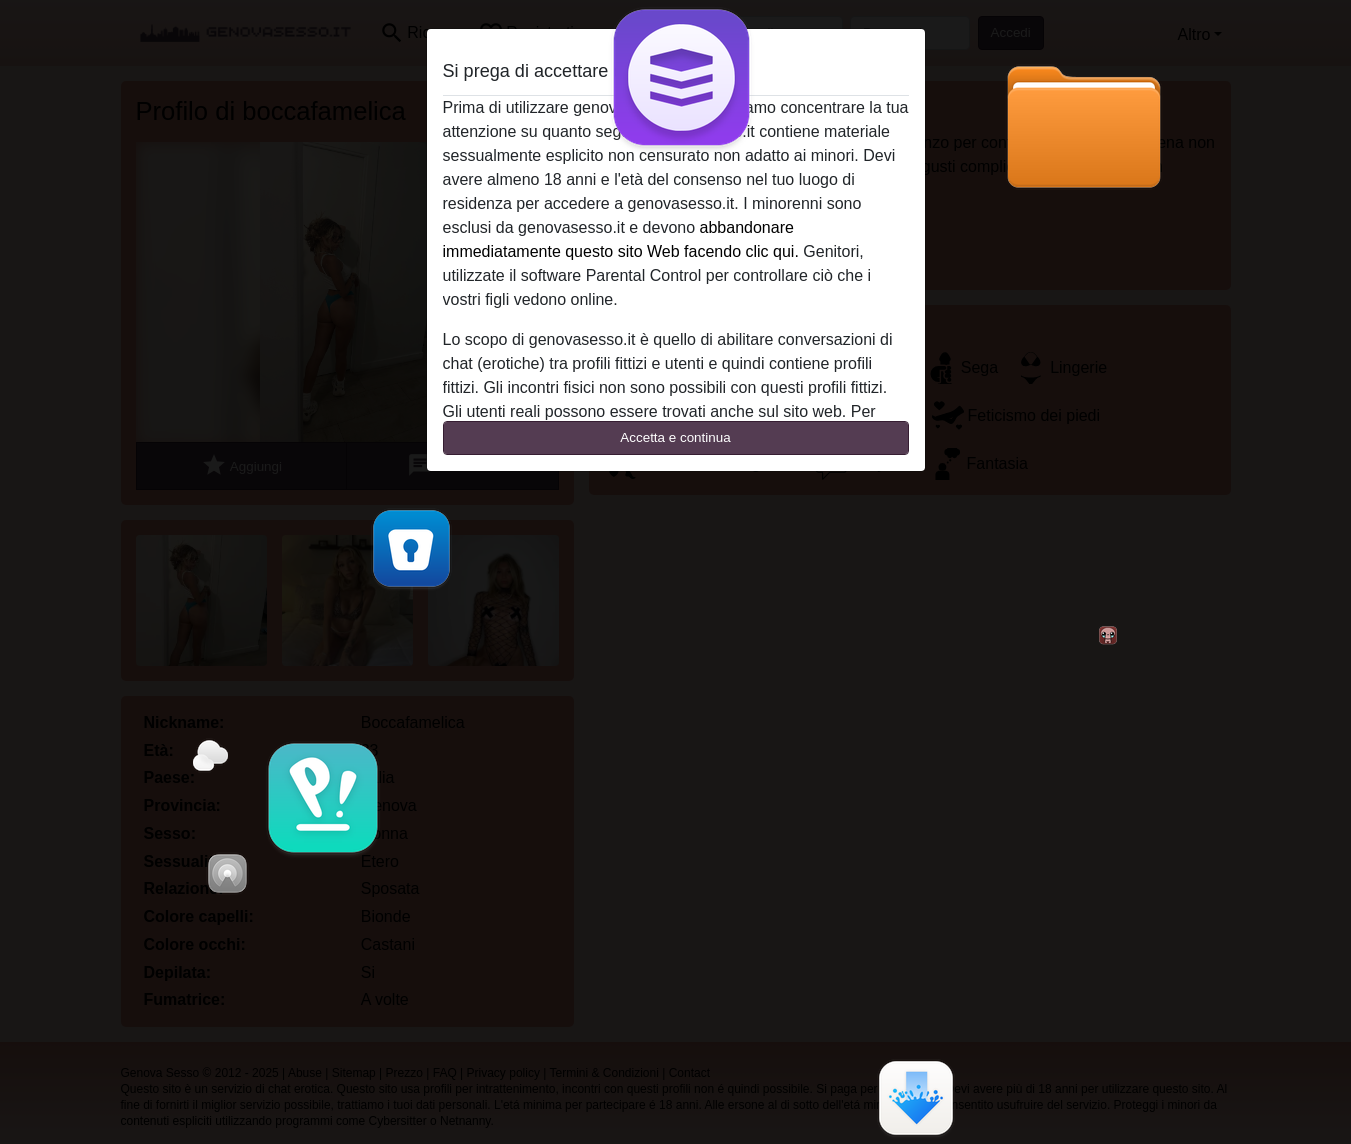  I want to click on indicates cloudy weather conditions, so click(210, 755).